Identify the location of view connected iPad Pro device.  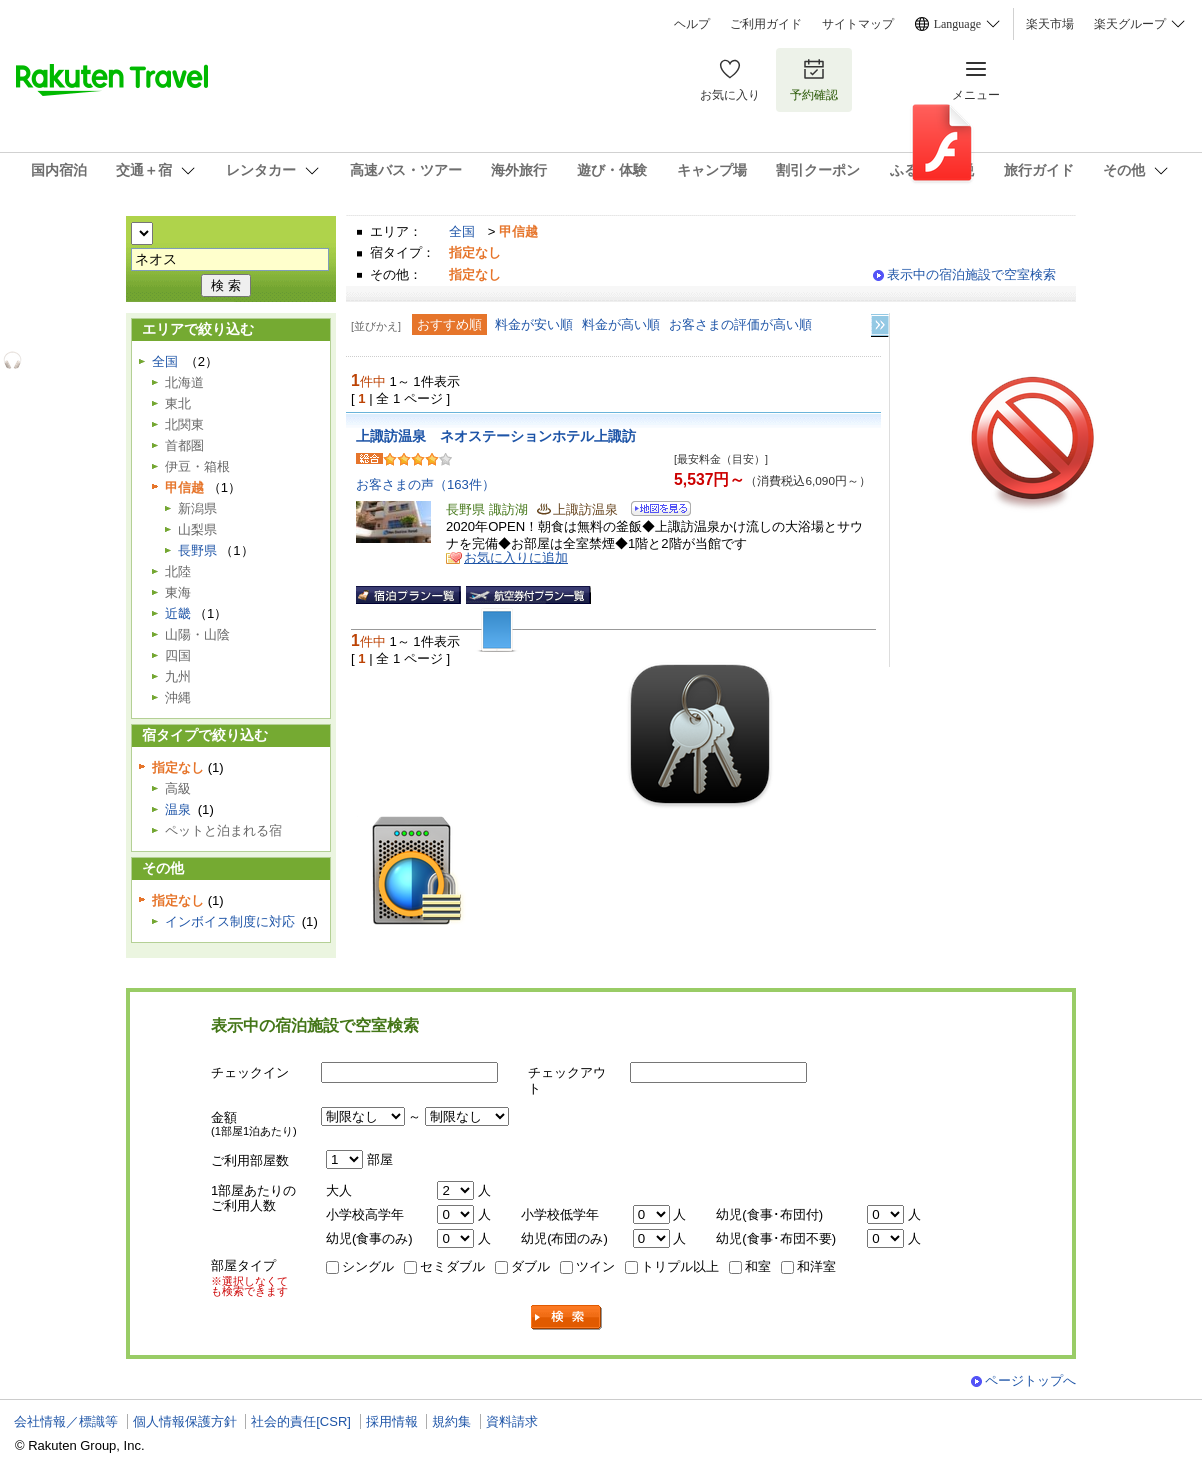
(497, 630).